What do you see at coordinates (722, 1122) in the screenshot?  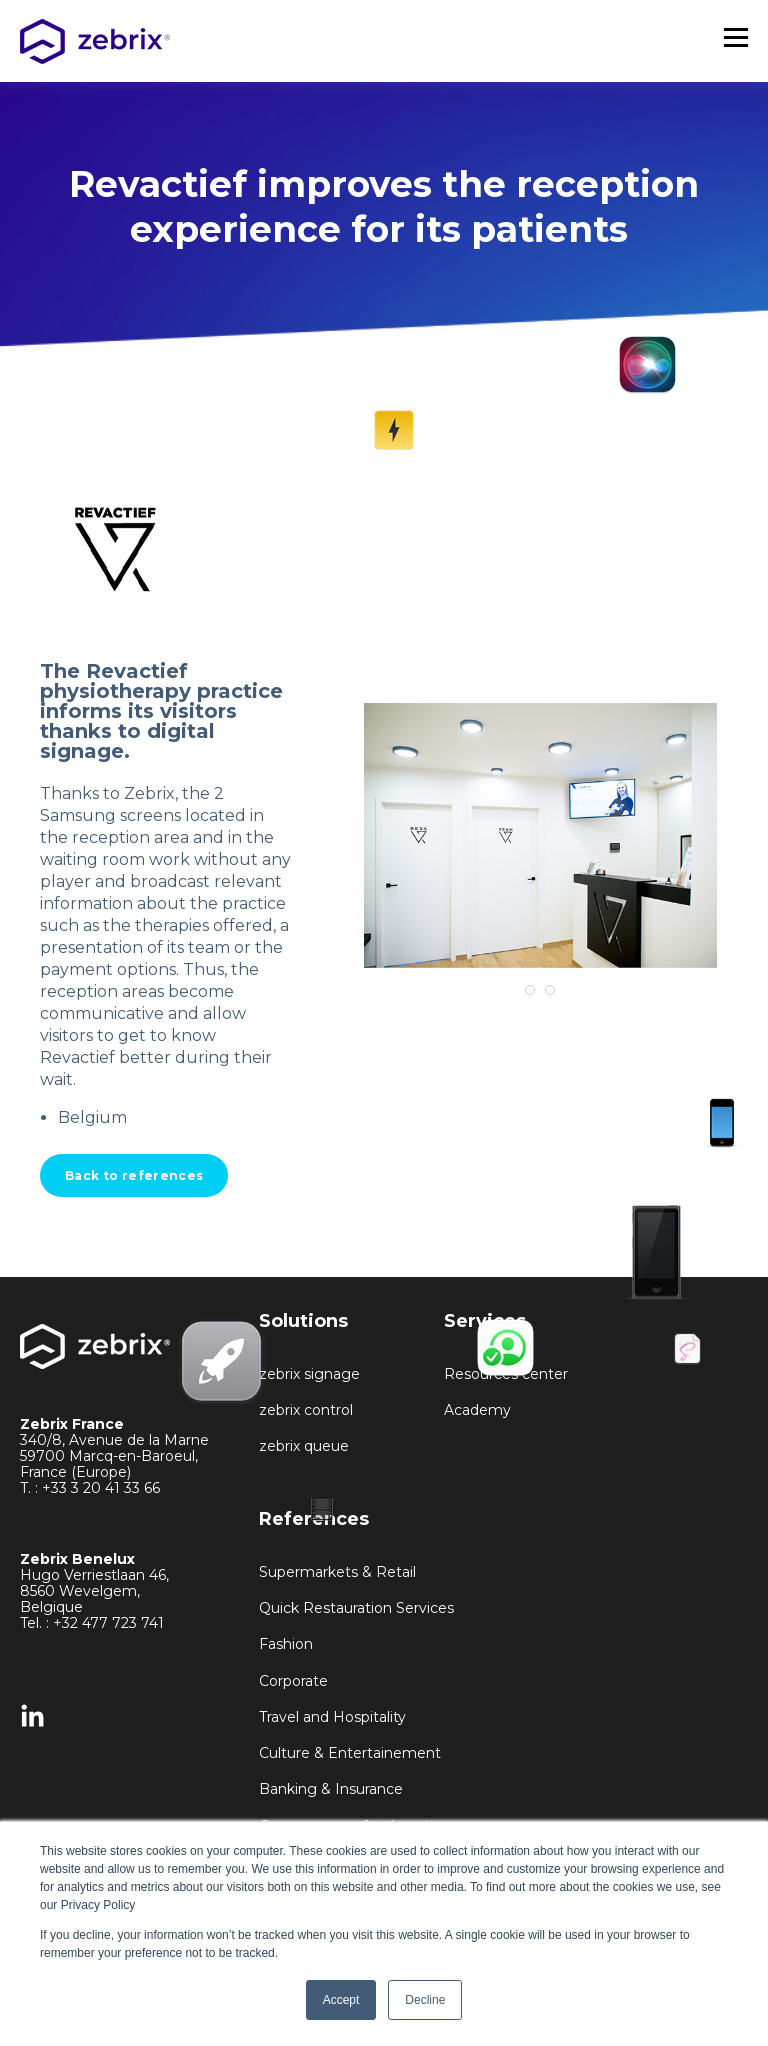 I see `iPod touch device icon` at bounding box center [722, 1122].